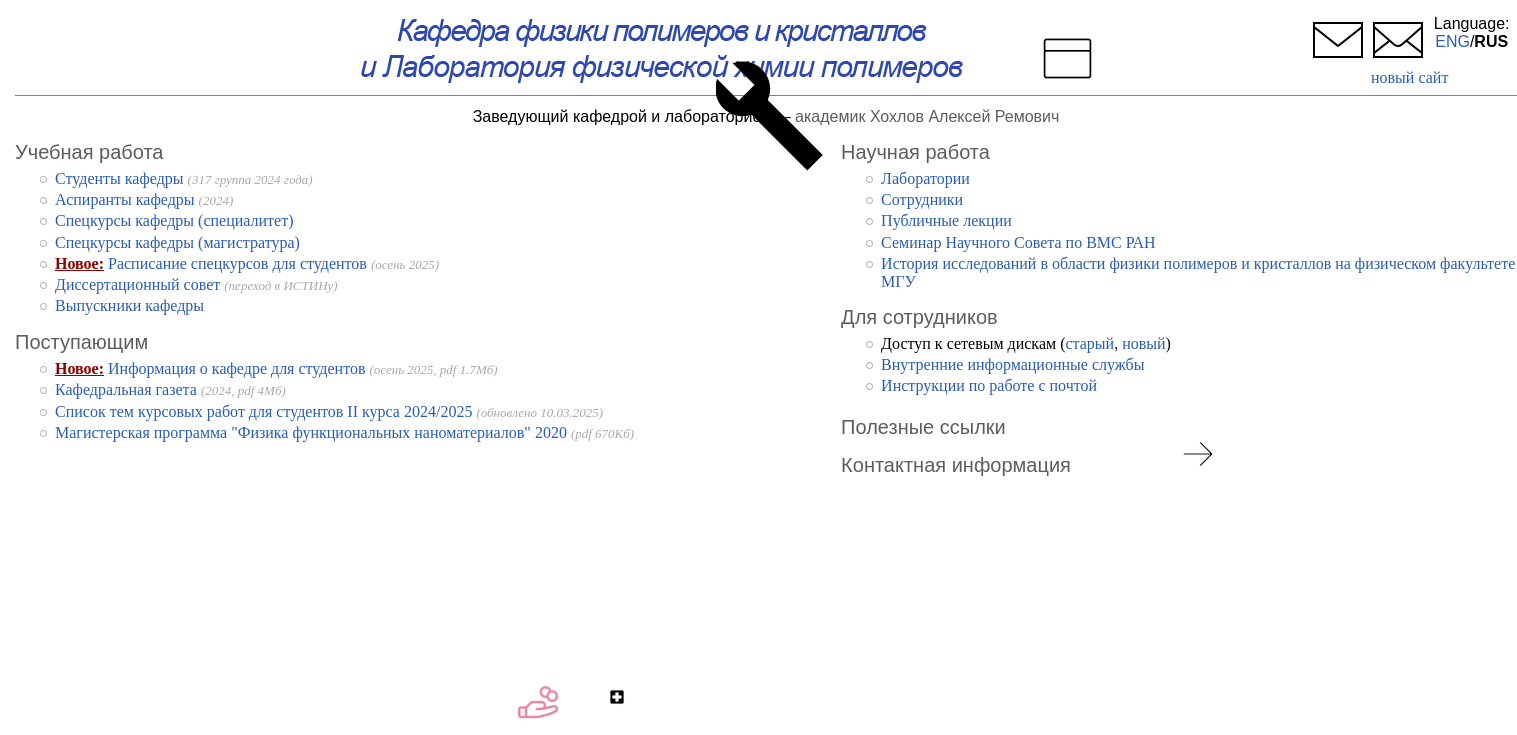 The width and height of the screenshot is (1517, 735). What do you see at coordinates (617, 697) in the screenshot?
I see `find nearby hospitals or medical facilities` at bounding box center [617, 697].